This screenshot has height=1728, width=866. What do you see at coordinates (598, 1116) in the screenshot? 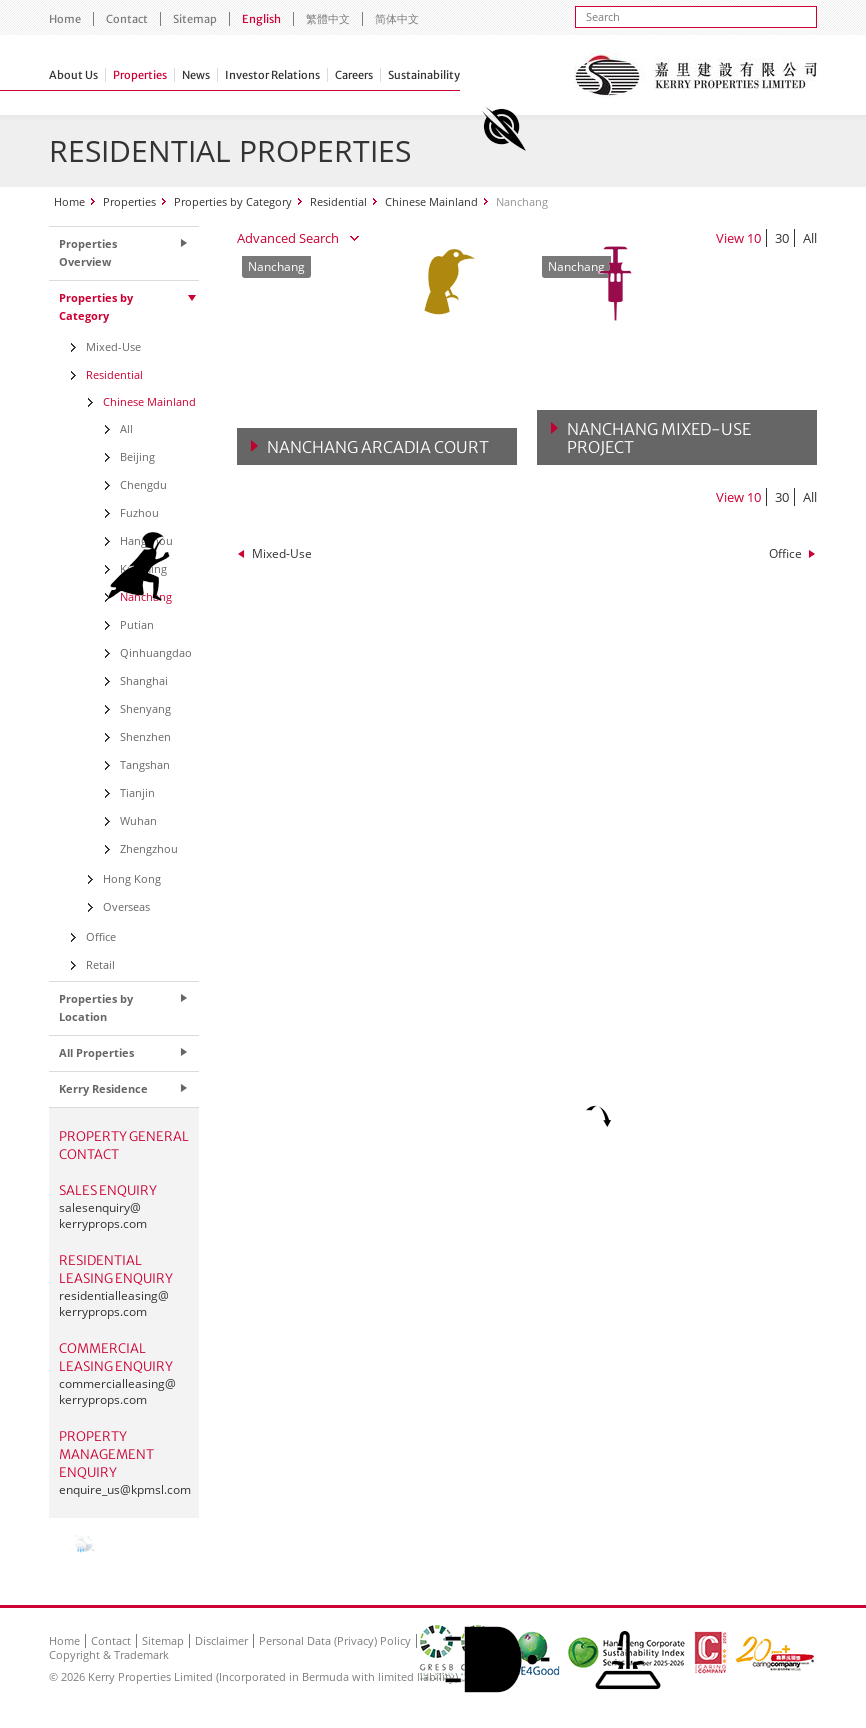
I see `rotate view to overhead perspective` at bounding box center [598, 1116].